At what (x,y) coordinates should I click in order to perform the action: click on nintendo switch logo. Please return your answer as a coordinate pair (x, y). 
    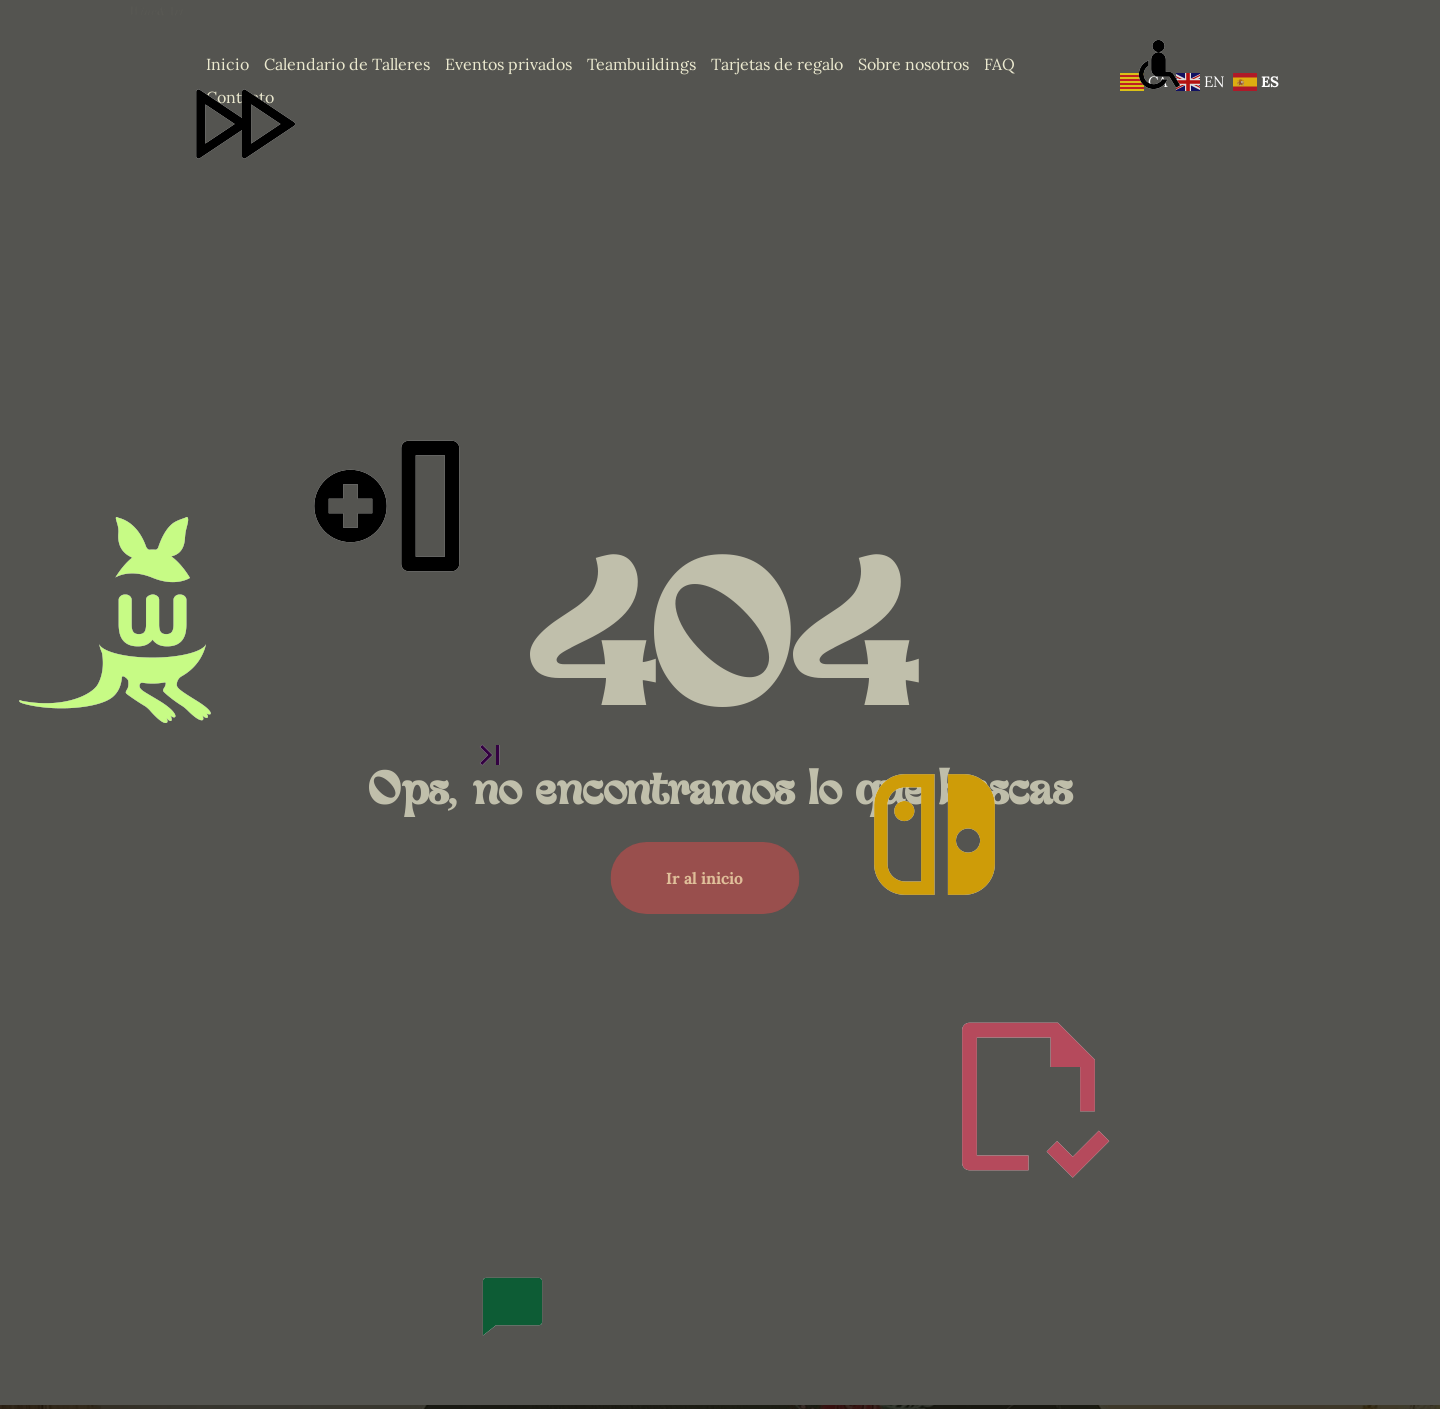
    Looking at the image, I should click on (934, 834).